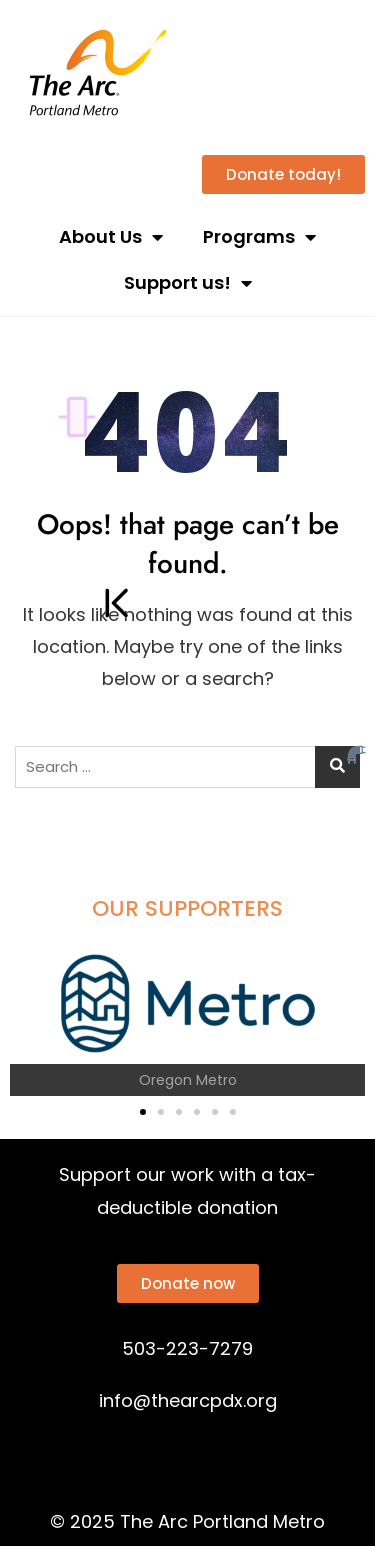  I want to click on navigate to the beginning or first item, so click(116, 603).